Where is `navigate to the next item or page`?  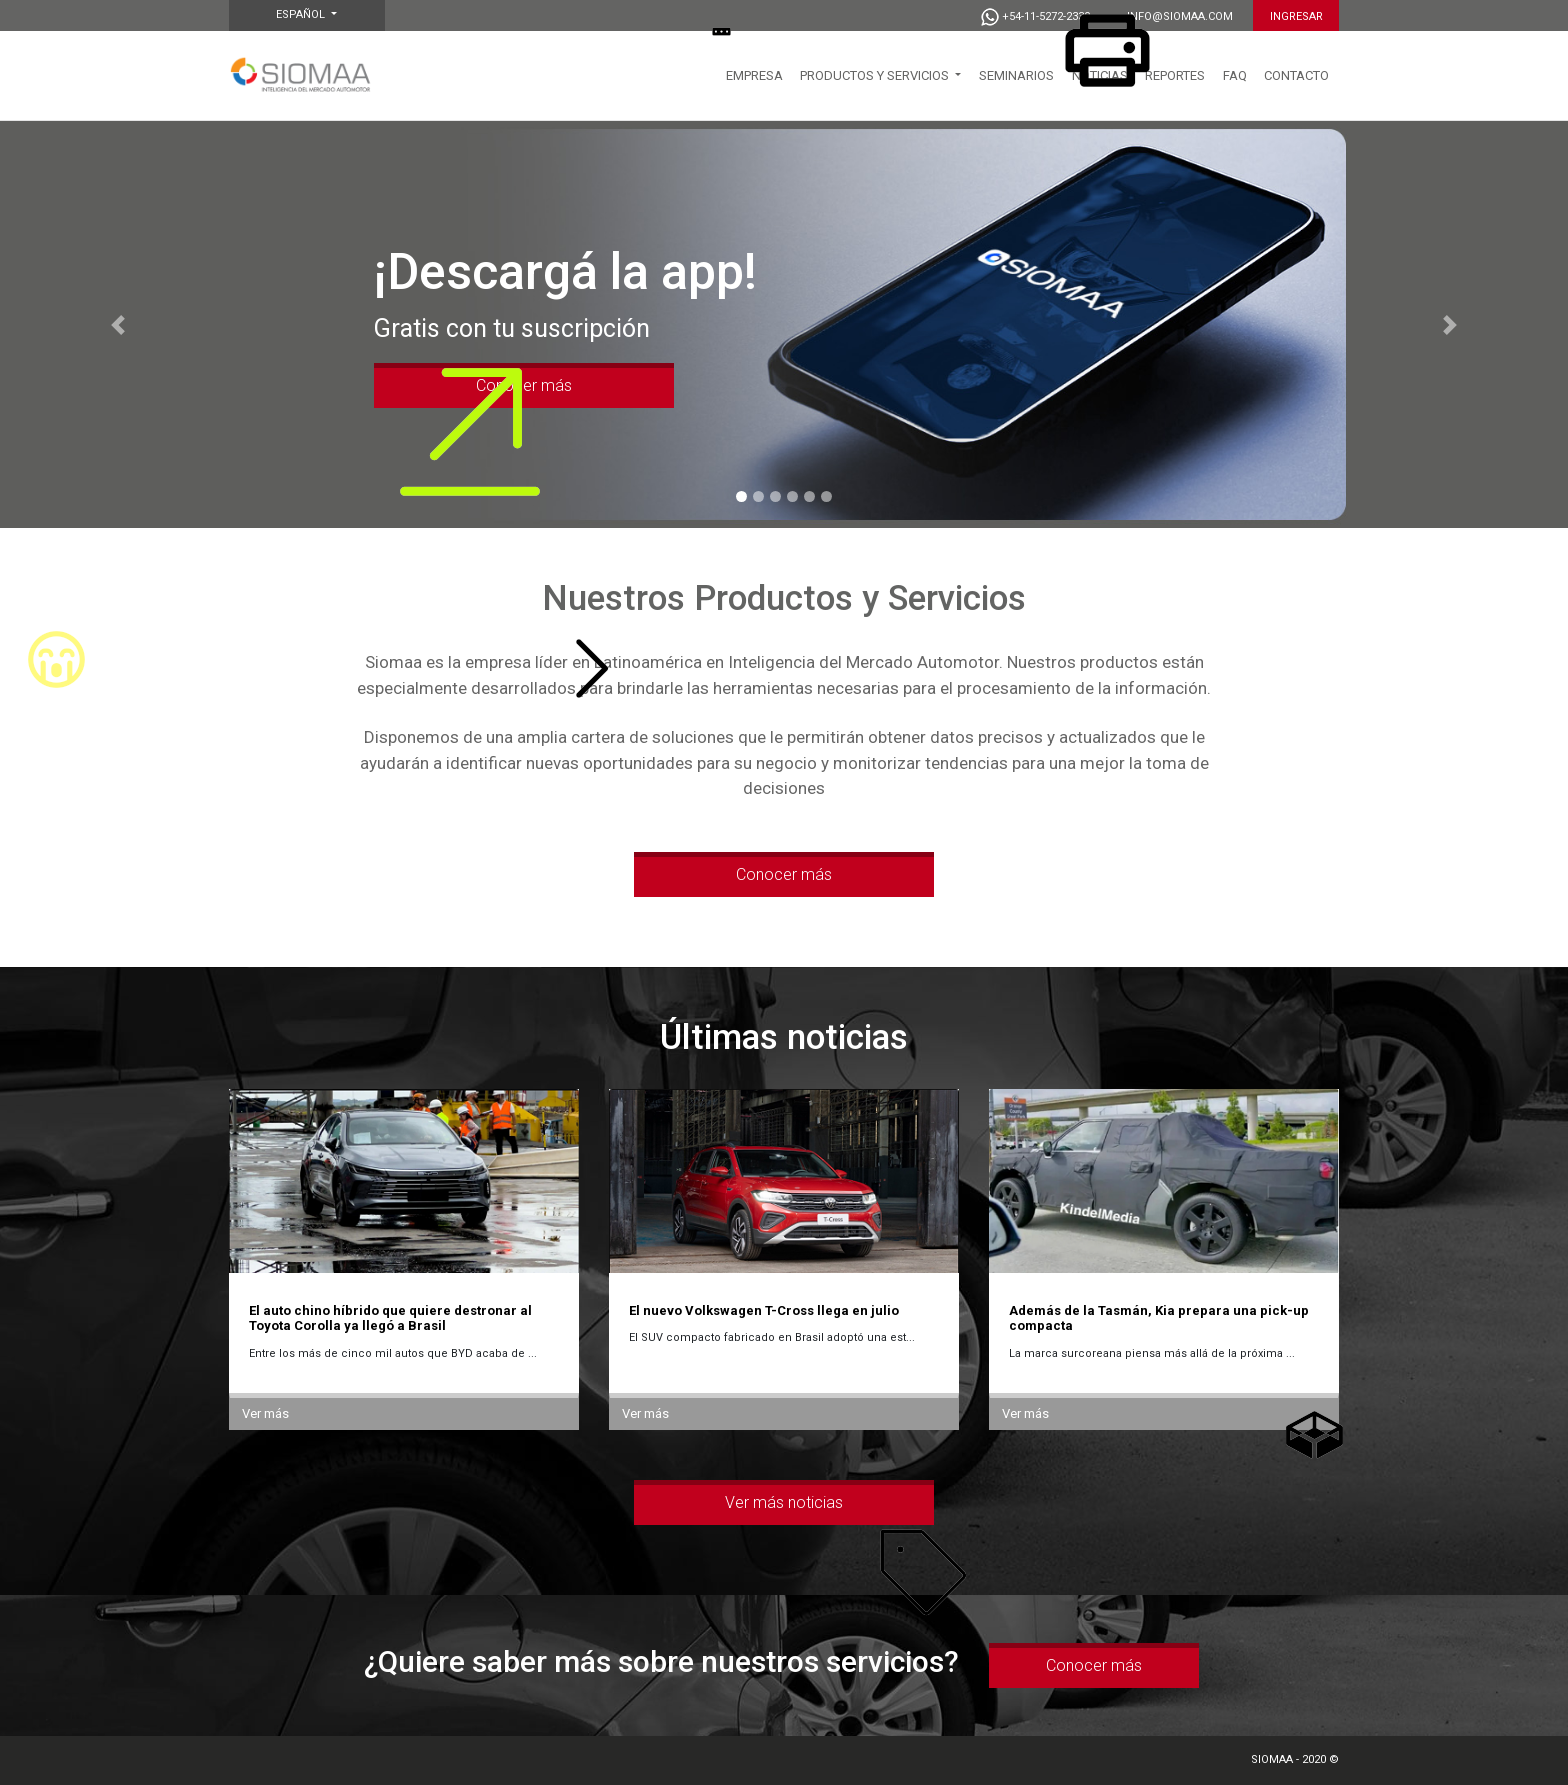 navigate to the next item or page is located at coordinates (589, 668).